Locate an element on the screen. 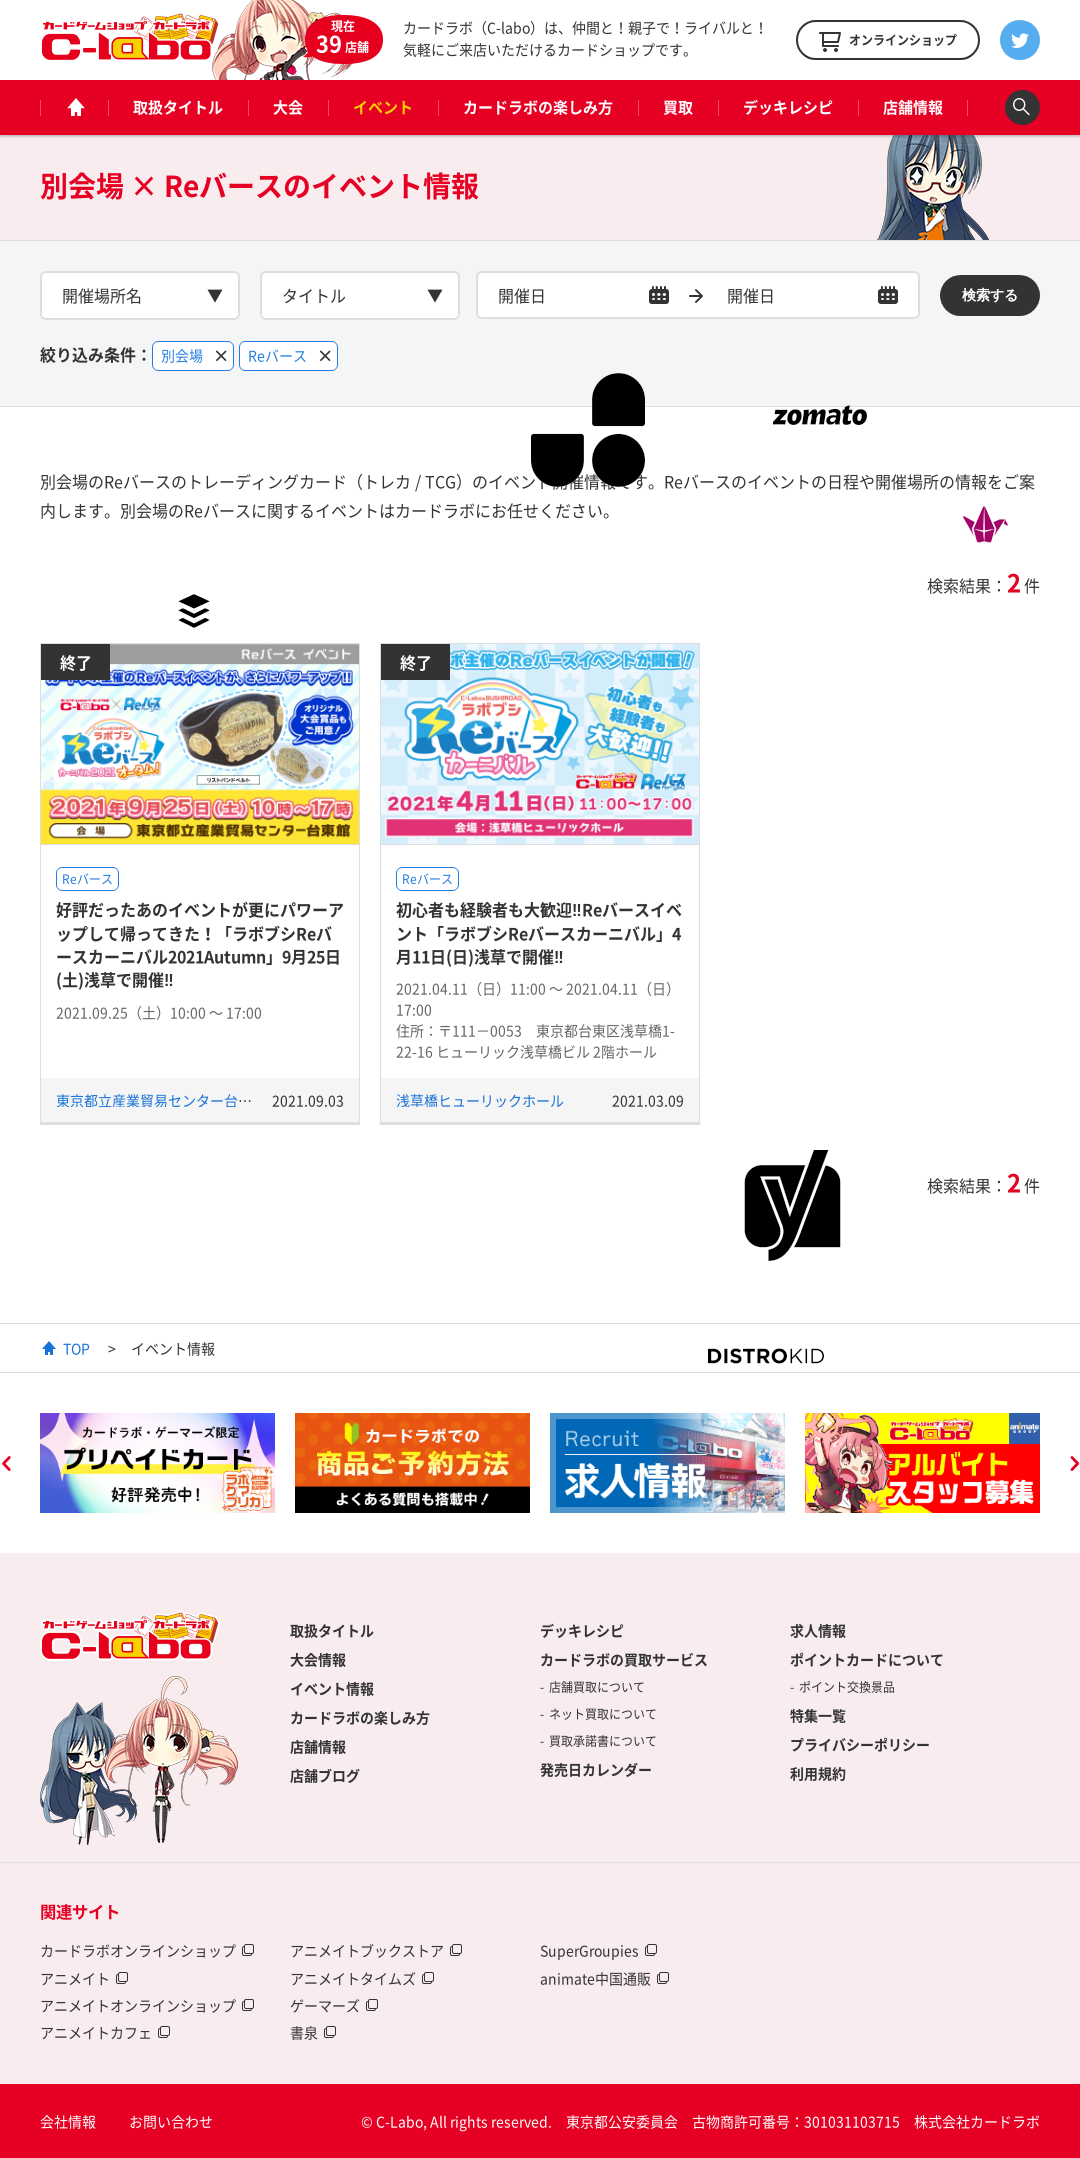 The height and width of the screenshot is (2158, 1080). open padlet app is located at coordinates (985, 524).